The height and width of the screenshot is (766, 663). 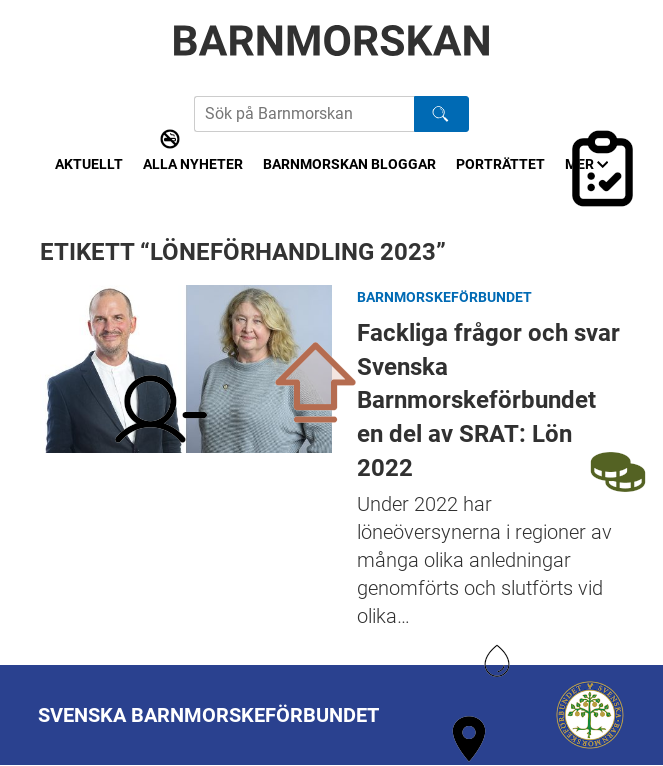 I want to click on view health checkup results, so click(x=602, y=168).